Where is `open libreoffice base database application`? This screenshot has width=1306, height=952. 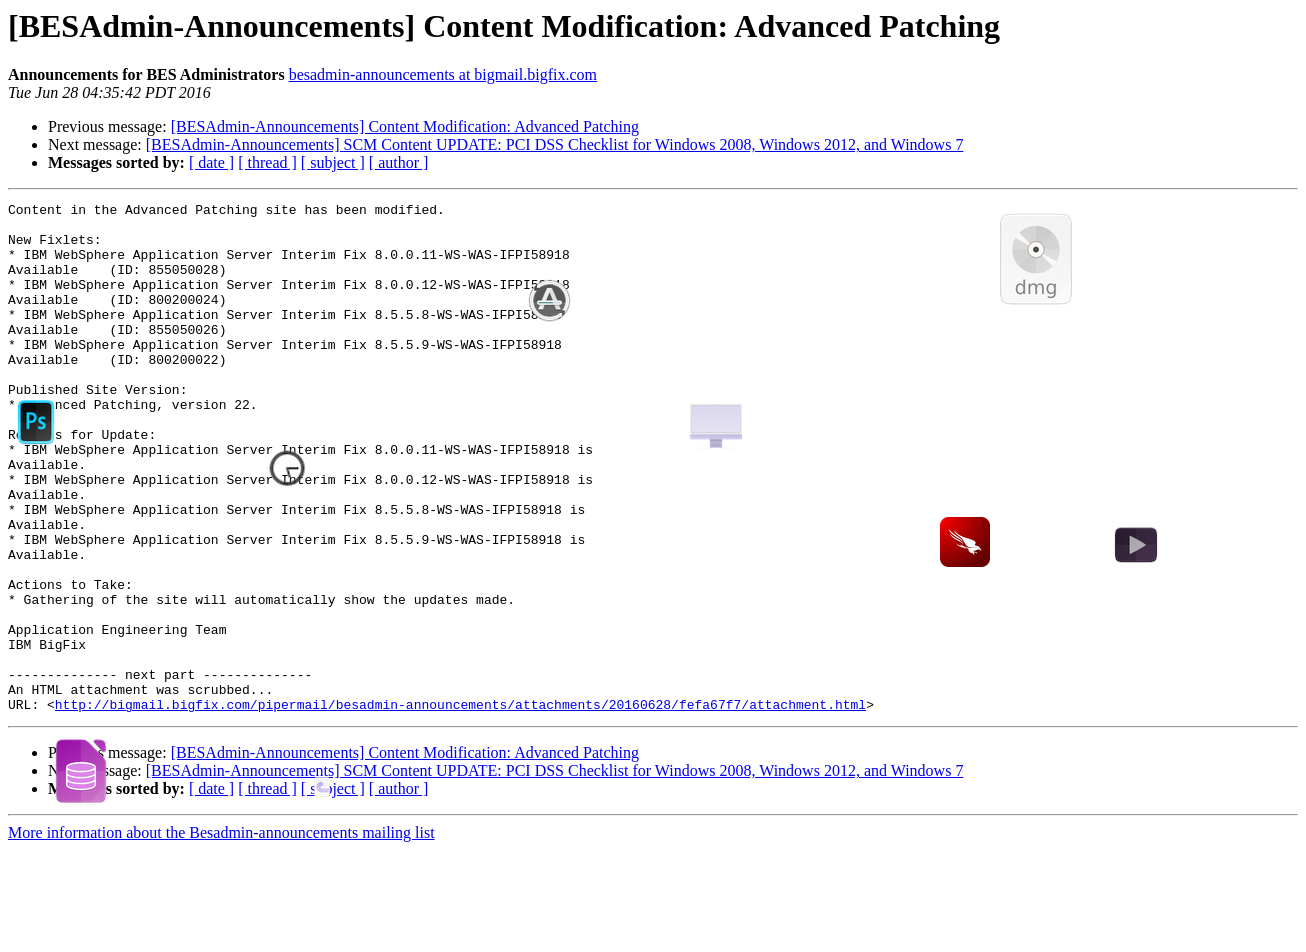 open libreoffice base database application is located at coordinates (81, 771).